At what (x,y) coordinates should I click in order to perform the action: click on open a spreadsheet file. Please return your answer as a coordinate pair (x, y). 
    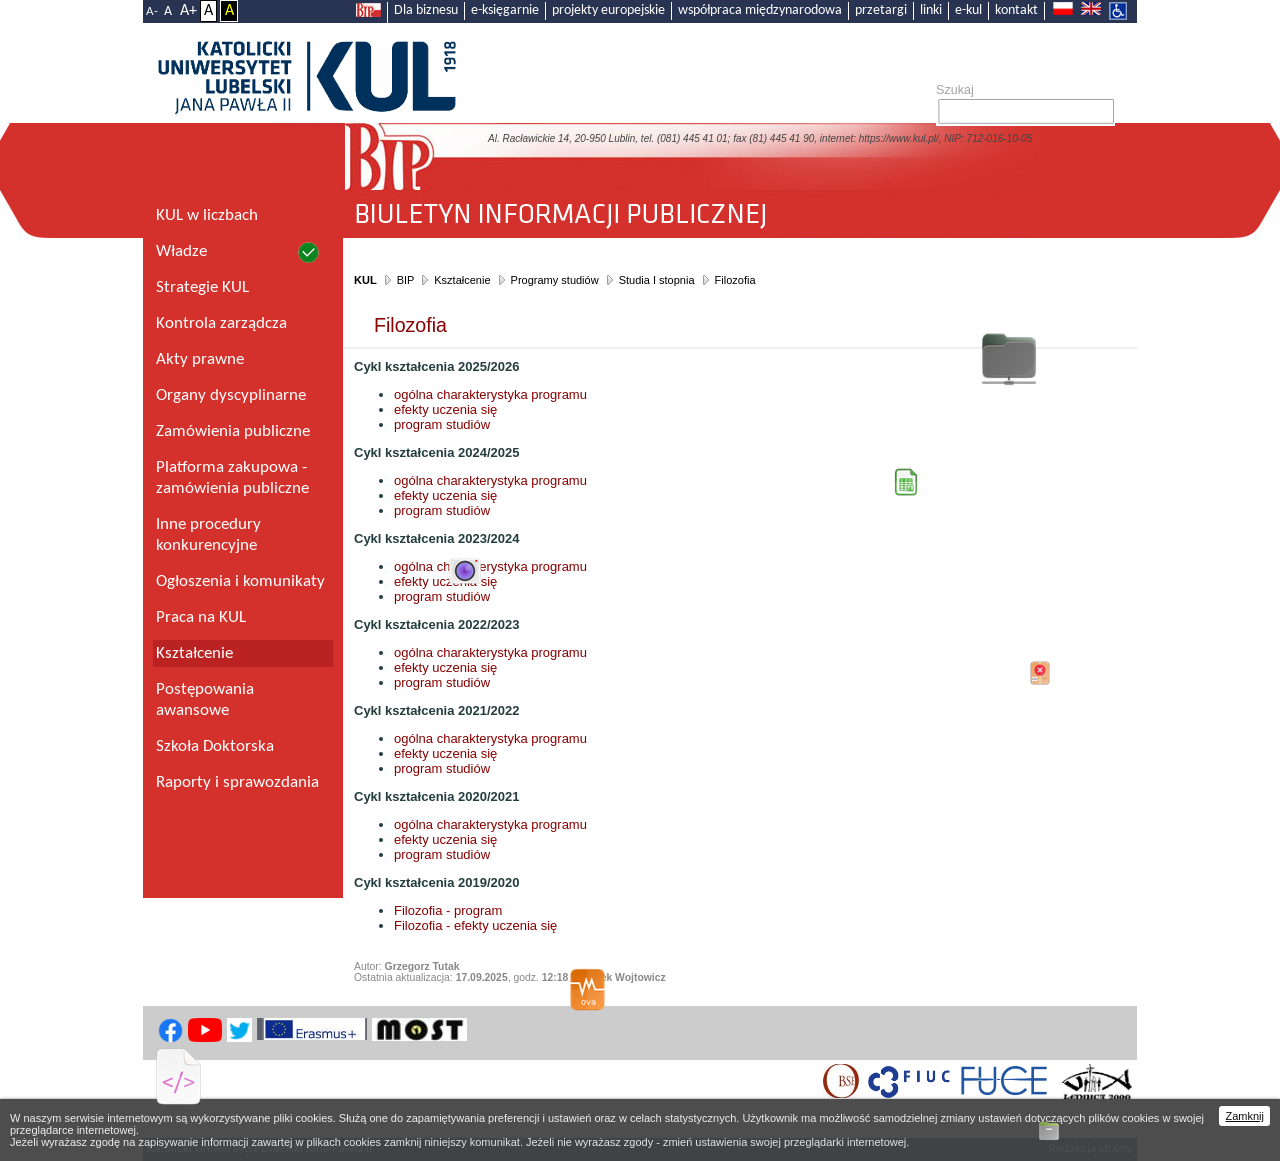
    Looking at the image, I should click on (906, 482).